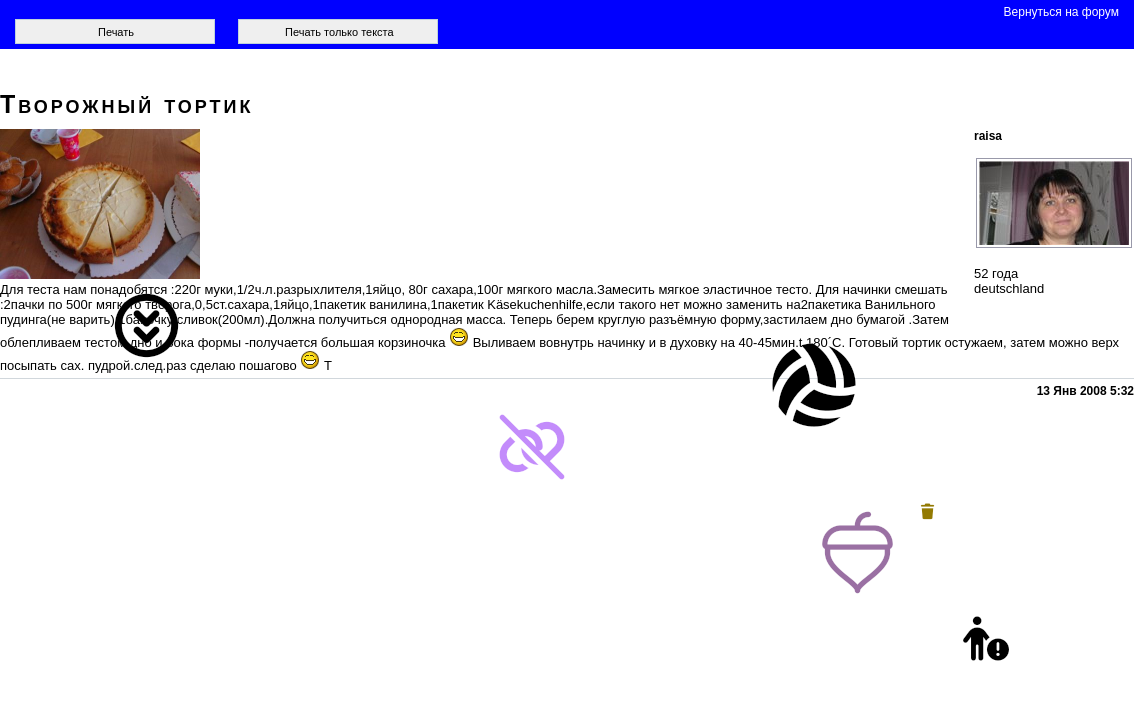 Image resolution: width=1134 pixels, height=720 pixels. Describe the element at coordinates (532, 447) in the screenshot. I see `unlink or disconnect items` at that location.